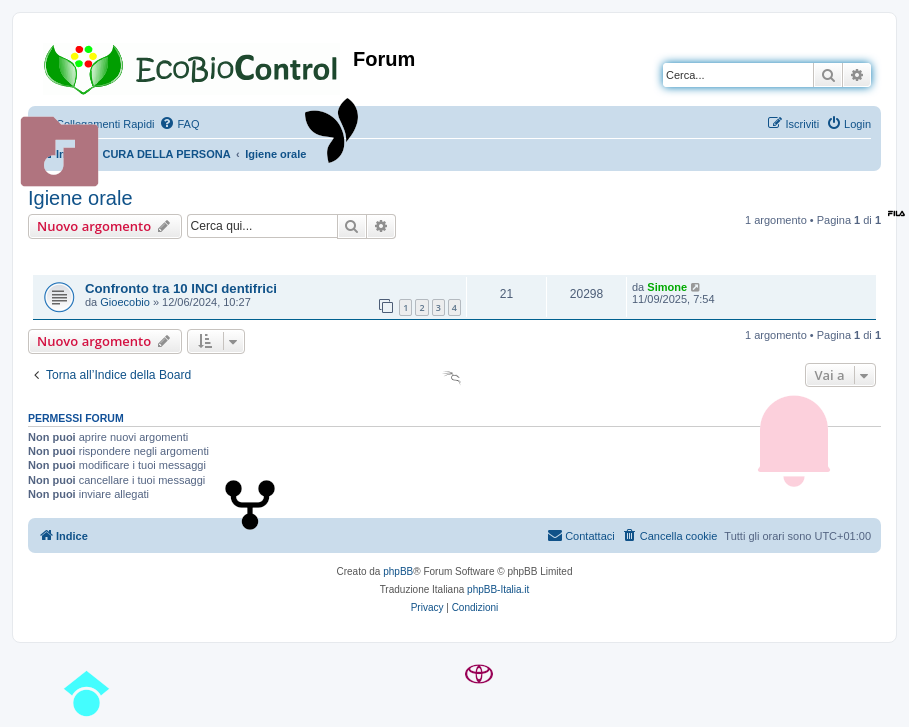 This screenshot has height=727, width=909. Describe the element at coordinates (331, 130) in the screenshot. I see `yii php framework logo` at that location.